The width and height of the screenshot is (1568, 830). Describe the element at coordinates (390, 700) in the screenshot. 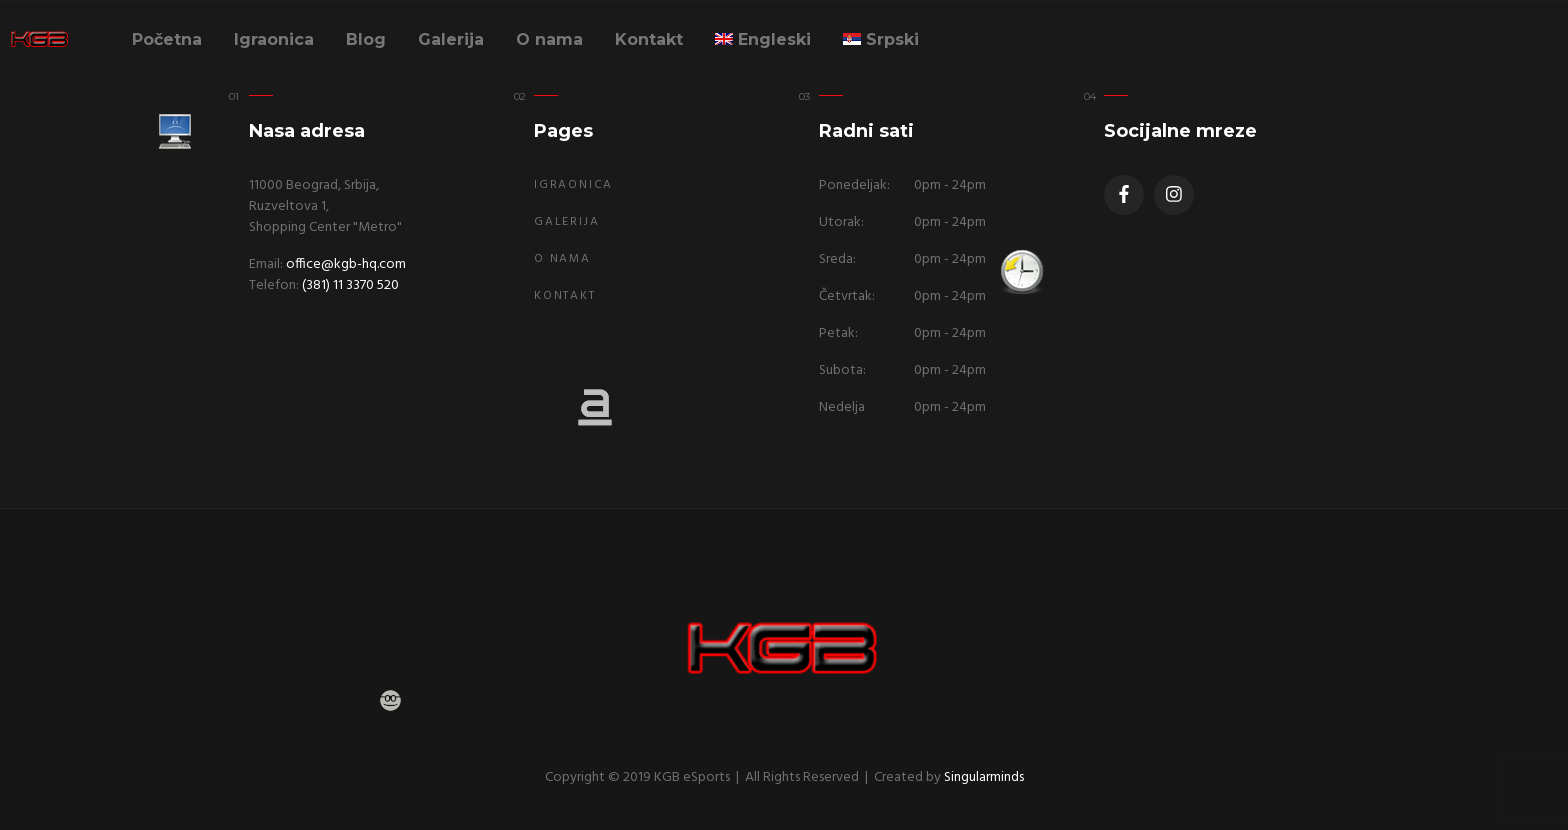

I see `indicates a nerdy or intellectual reaction` at that location.